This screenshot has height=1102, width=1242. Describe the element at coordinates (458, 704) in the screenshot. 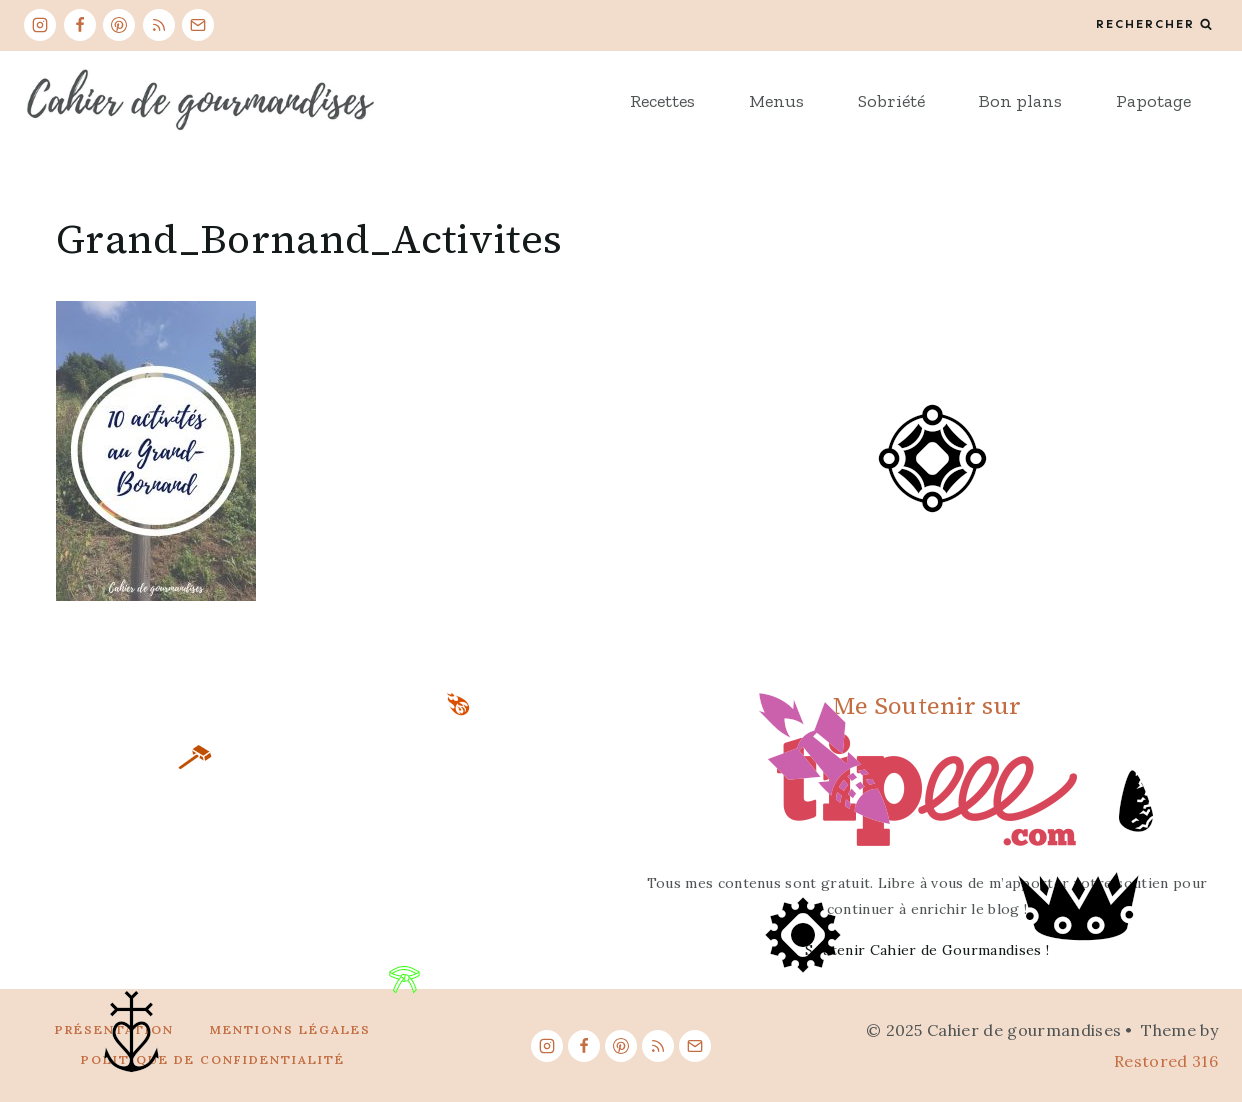

I see `indicates a hot streak or trending content` at that location.